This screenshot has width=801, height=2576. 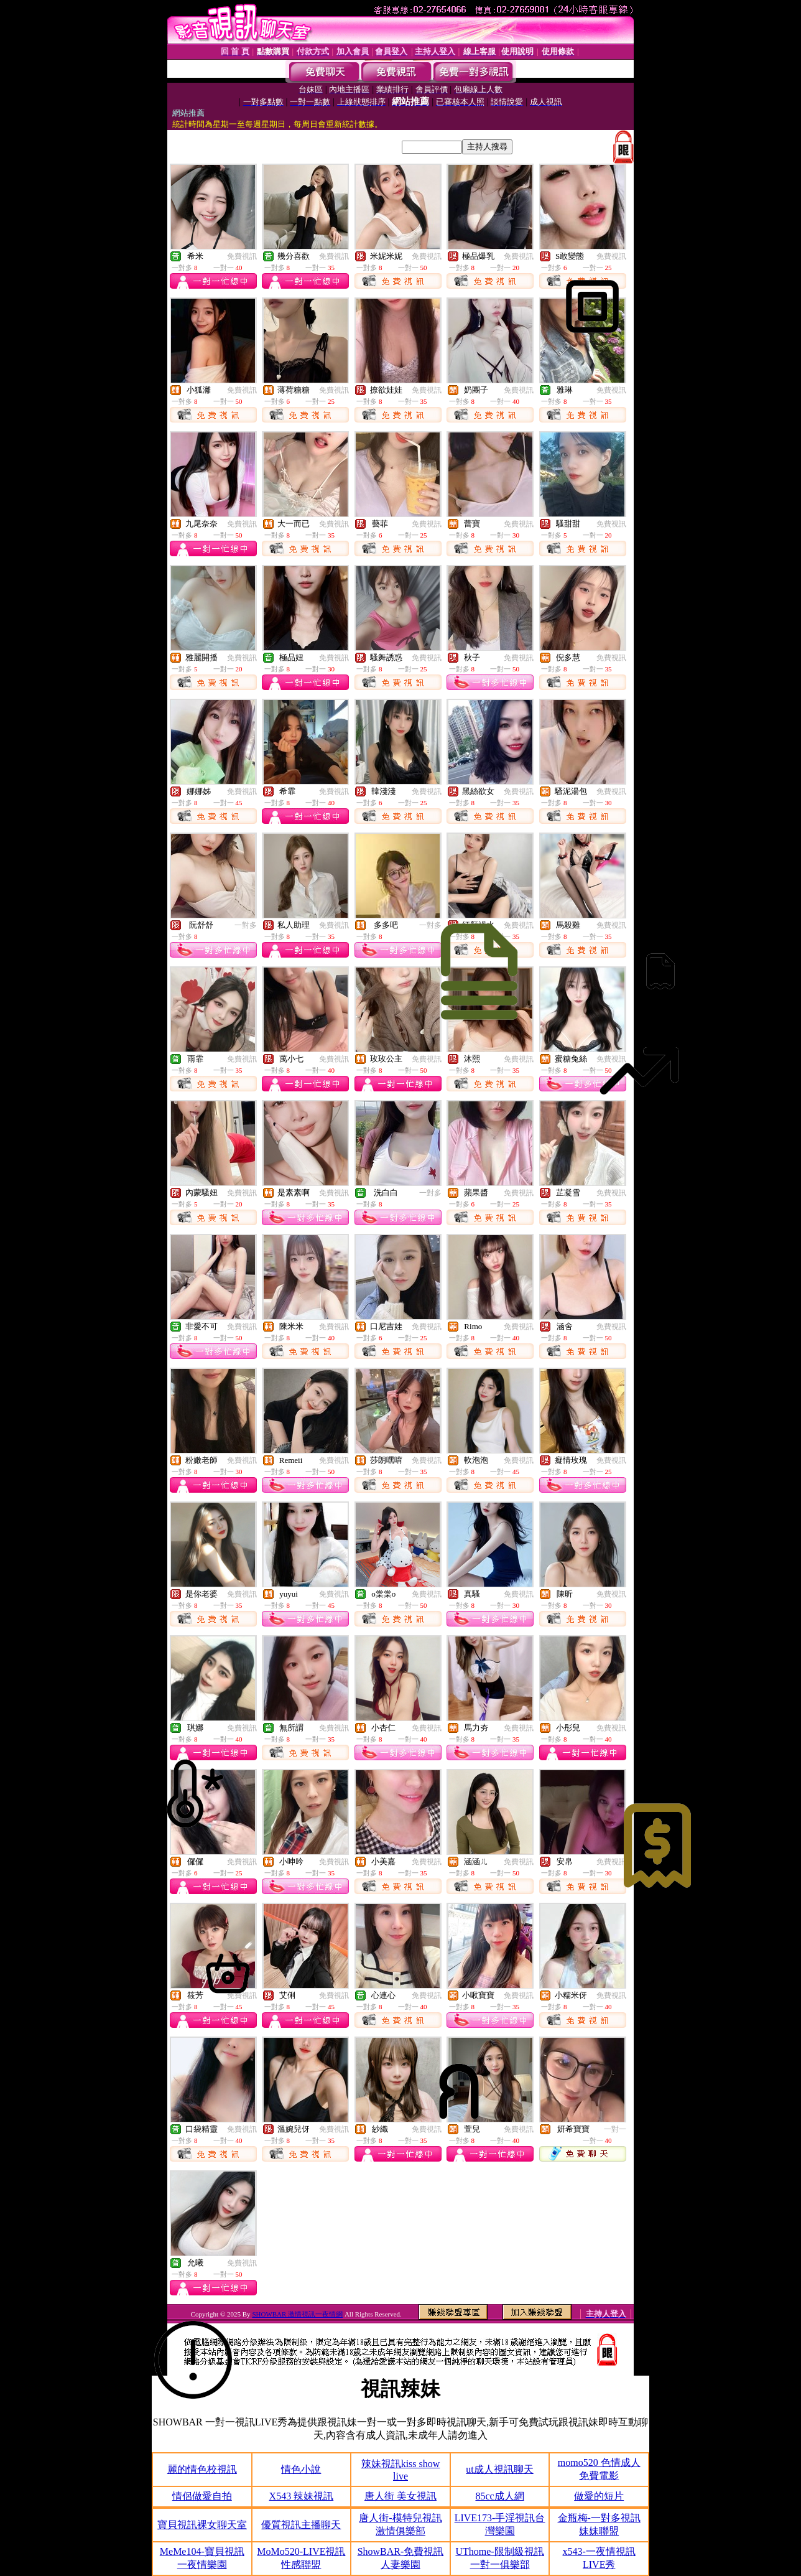 I want to click on view invoice or billing details, so click(x=660, y=971).